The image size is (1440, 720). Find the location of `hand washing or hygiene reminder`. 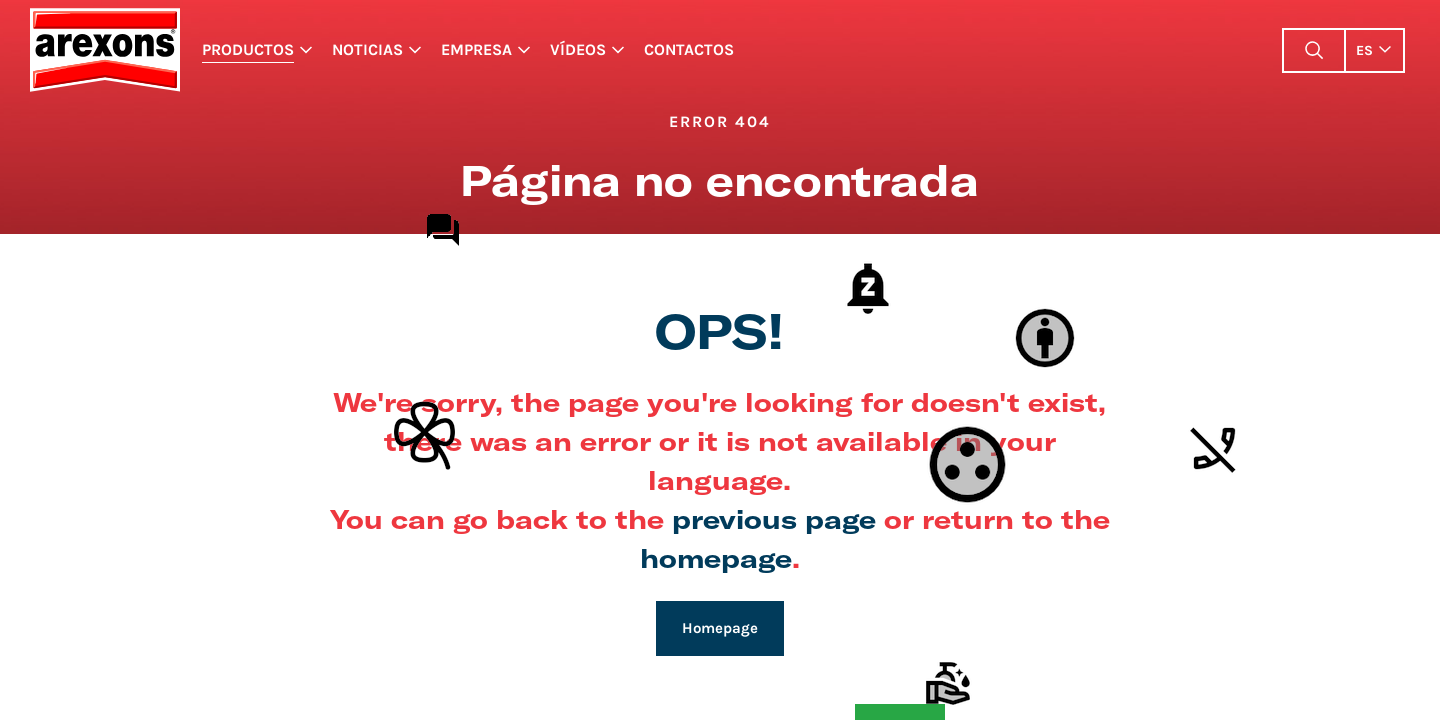

hand washing or hygiene reminder is located at coordinates (949, 683).